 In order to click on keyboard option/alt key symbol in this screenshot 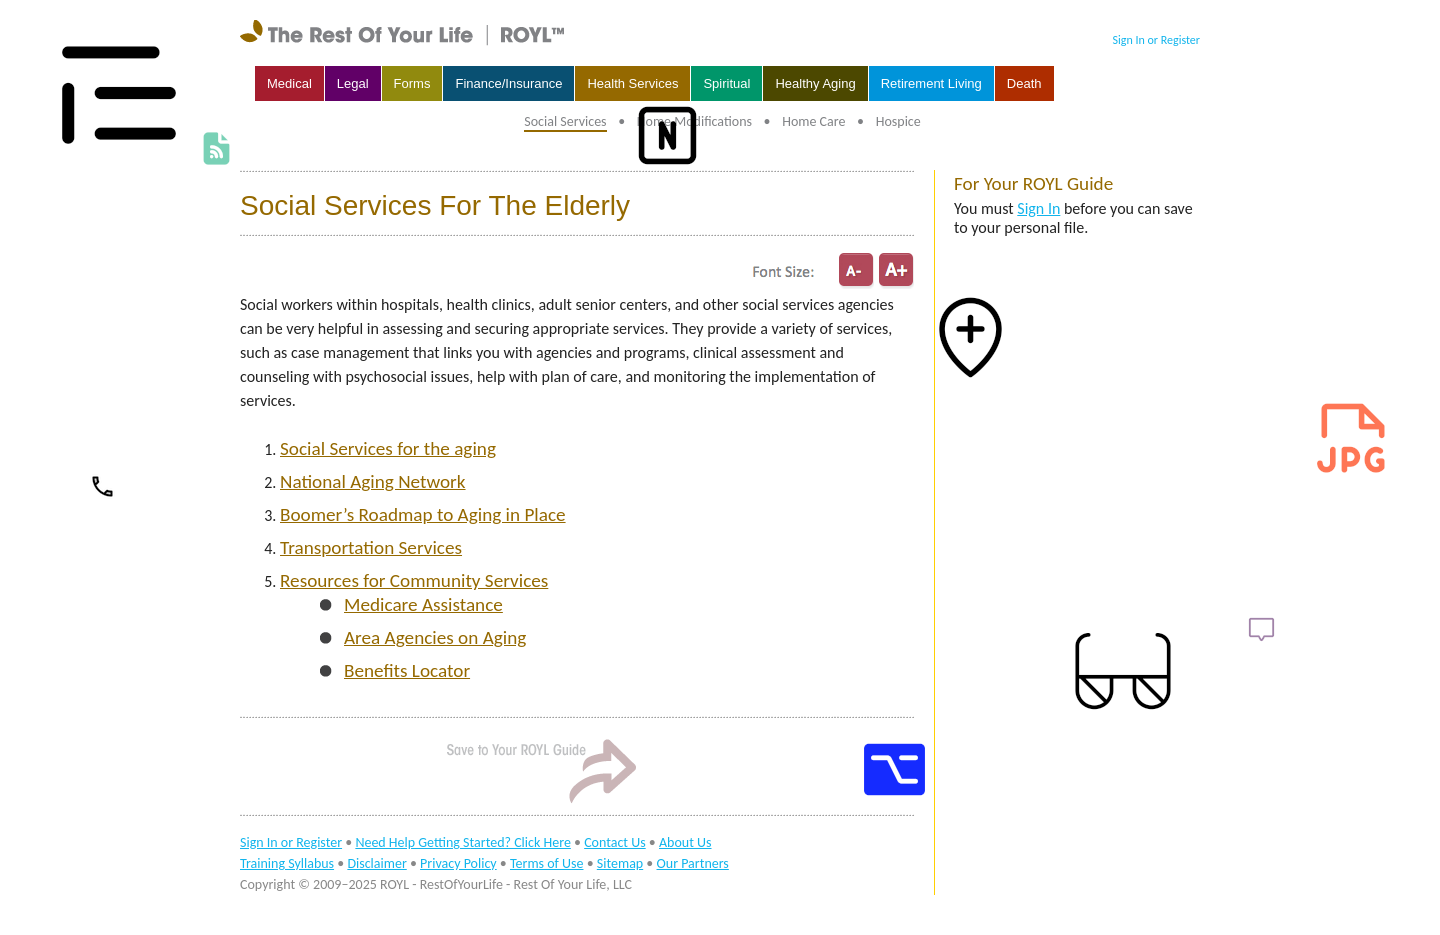, I will do `click(894, 769)`.